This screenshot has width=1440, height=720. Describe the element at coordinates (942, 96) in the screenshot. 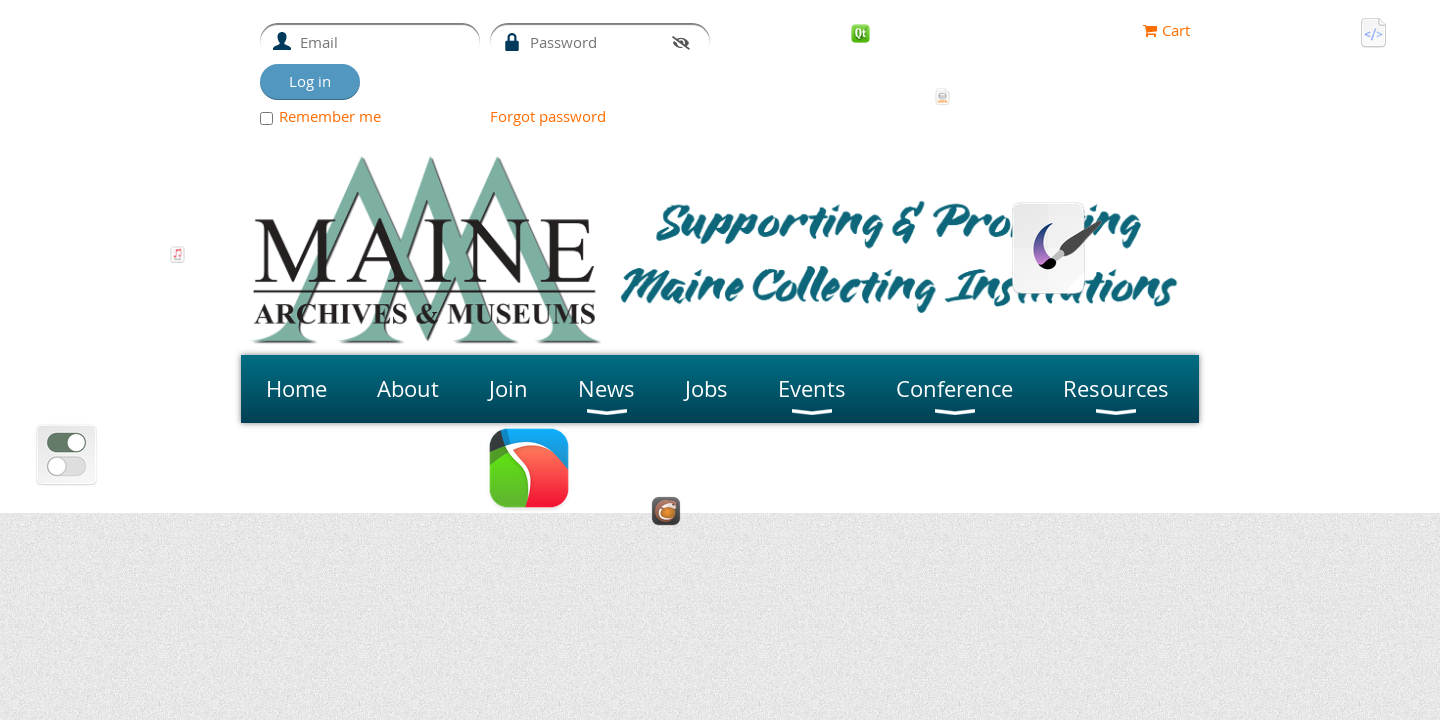

I see `a yaml configuration file` at that location.